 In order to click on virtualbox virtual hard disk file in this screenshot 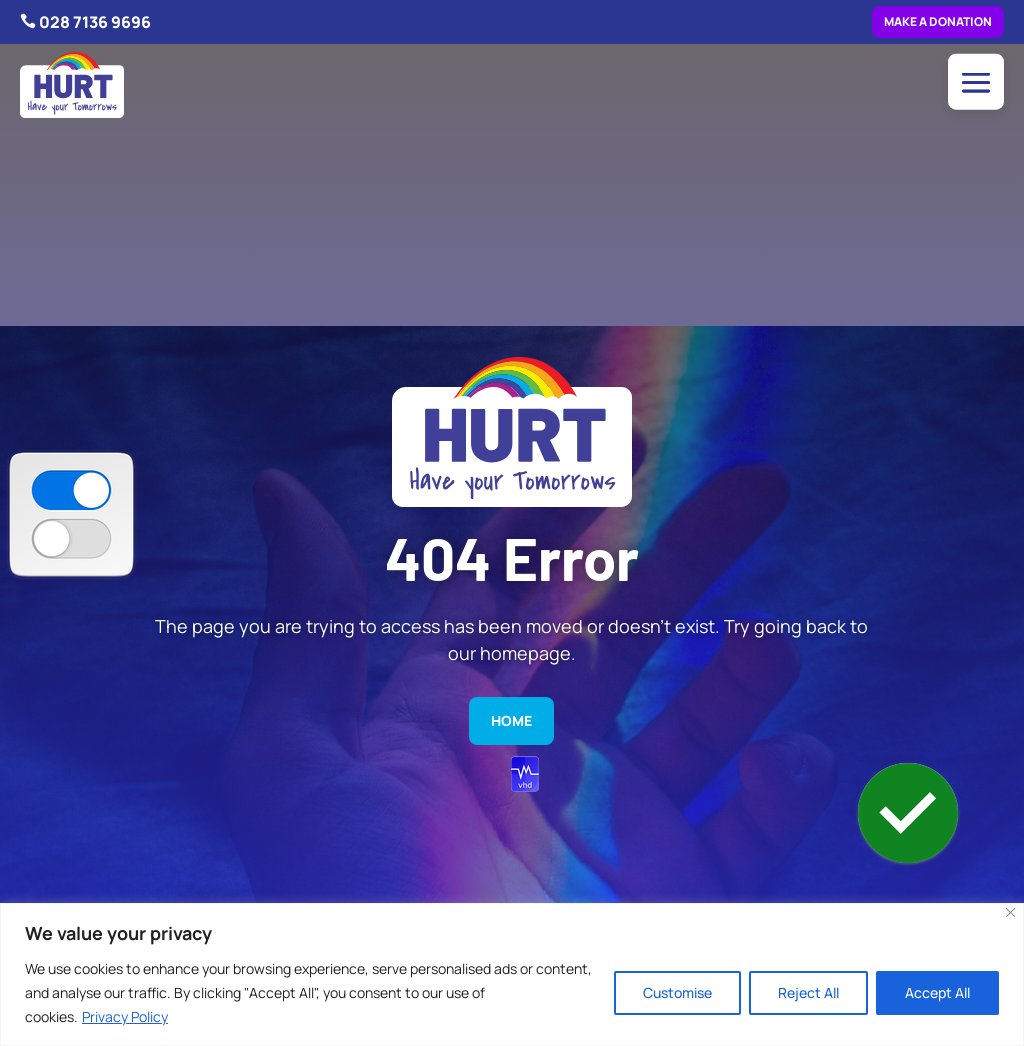, I will do `click(525, 774)`.